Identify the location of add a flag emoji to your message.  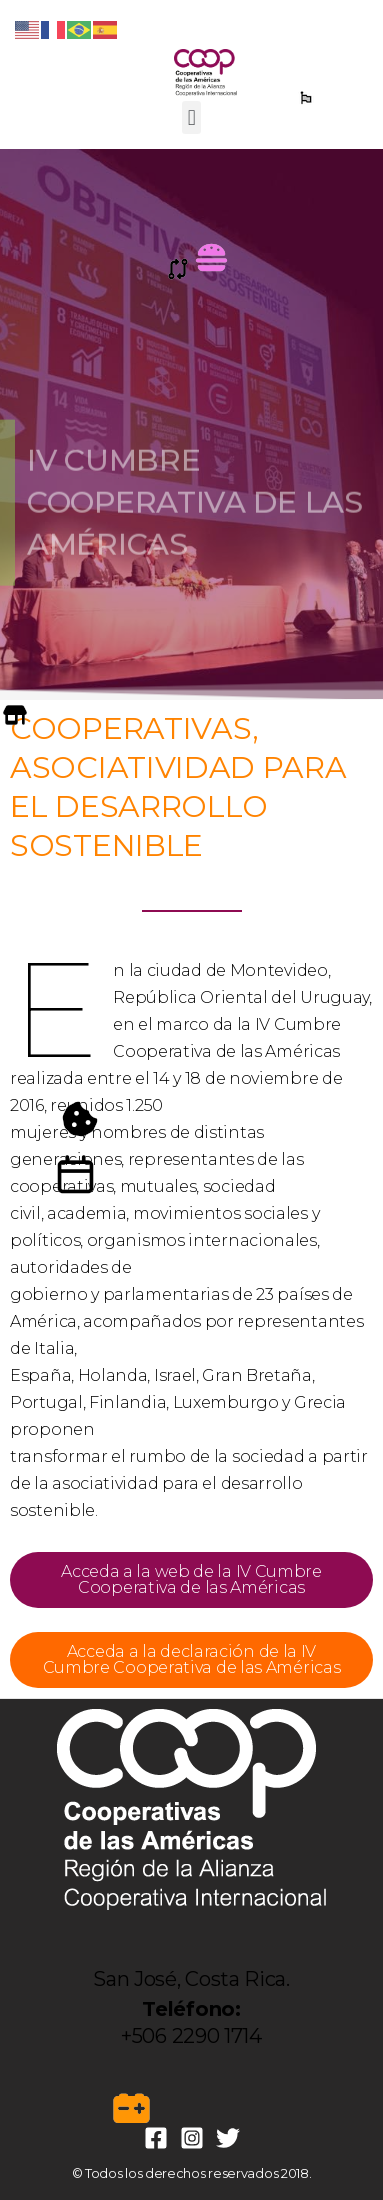
(306, 98).